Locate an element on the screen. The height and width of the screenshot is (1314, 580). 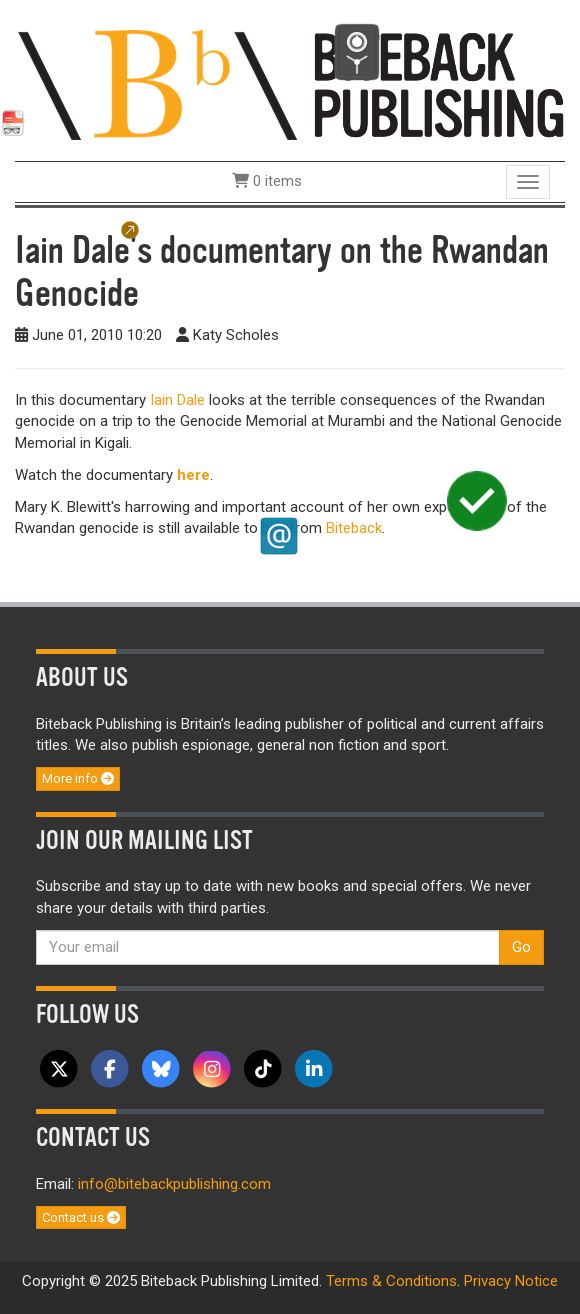
open the backups application is located at coordinates (357, 52).